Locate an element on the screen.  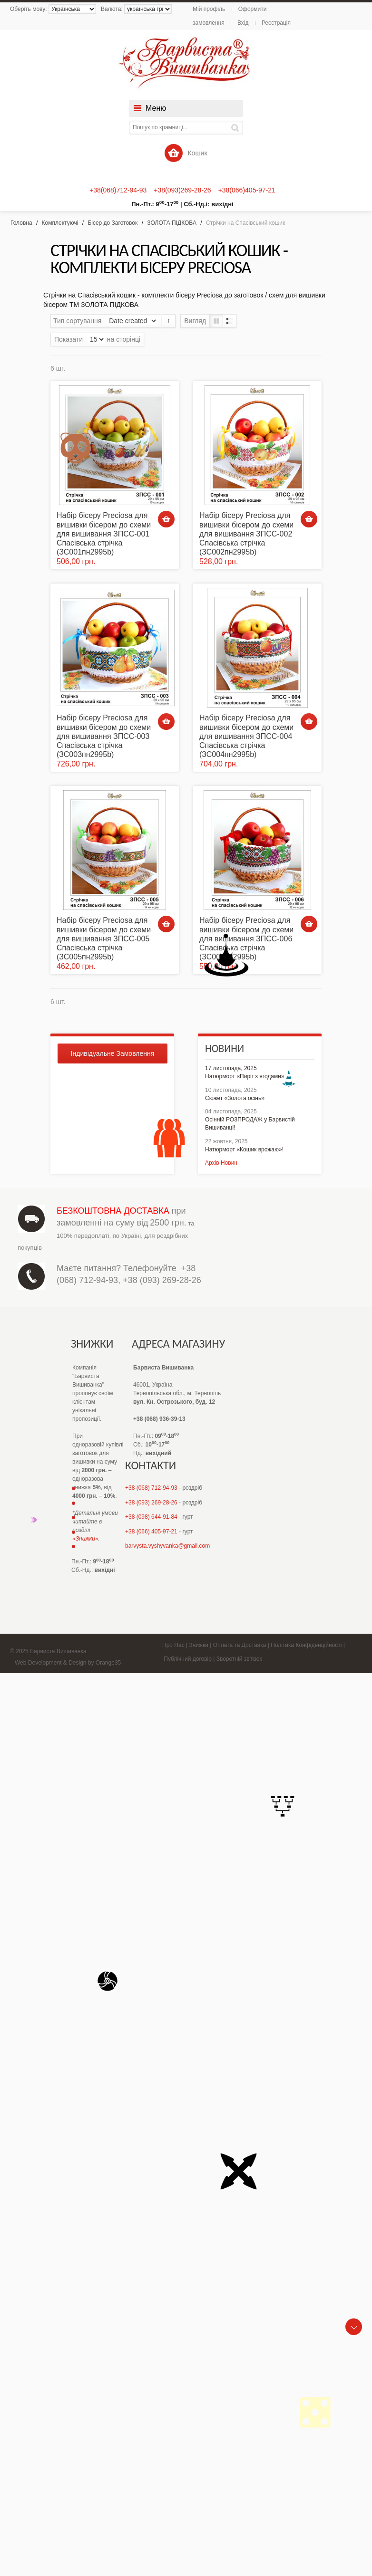
expand content in multiple directions is located at coordinates (238, 2171).